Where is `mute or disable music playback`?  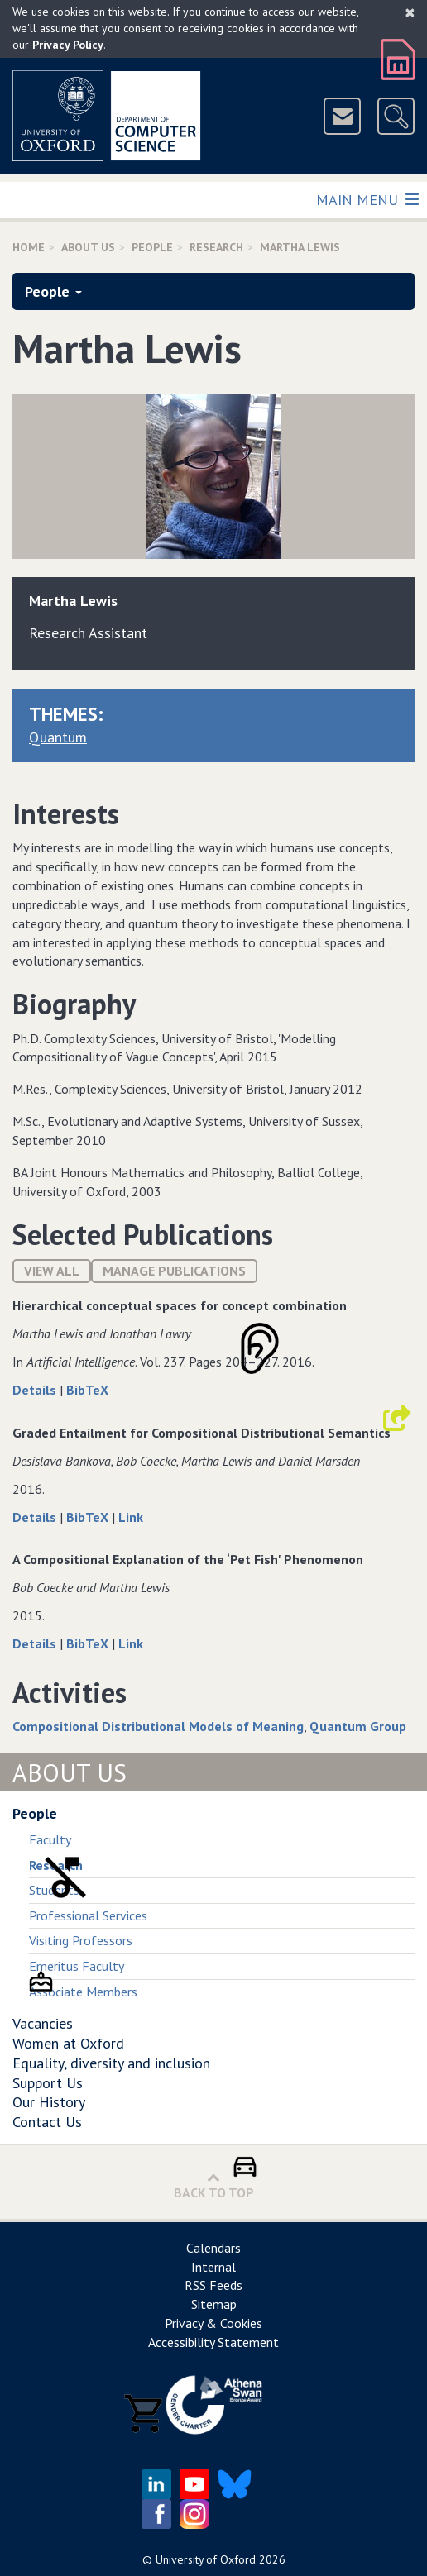
mute or disable music playback is located at coordinates (65, 1877).